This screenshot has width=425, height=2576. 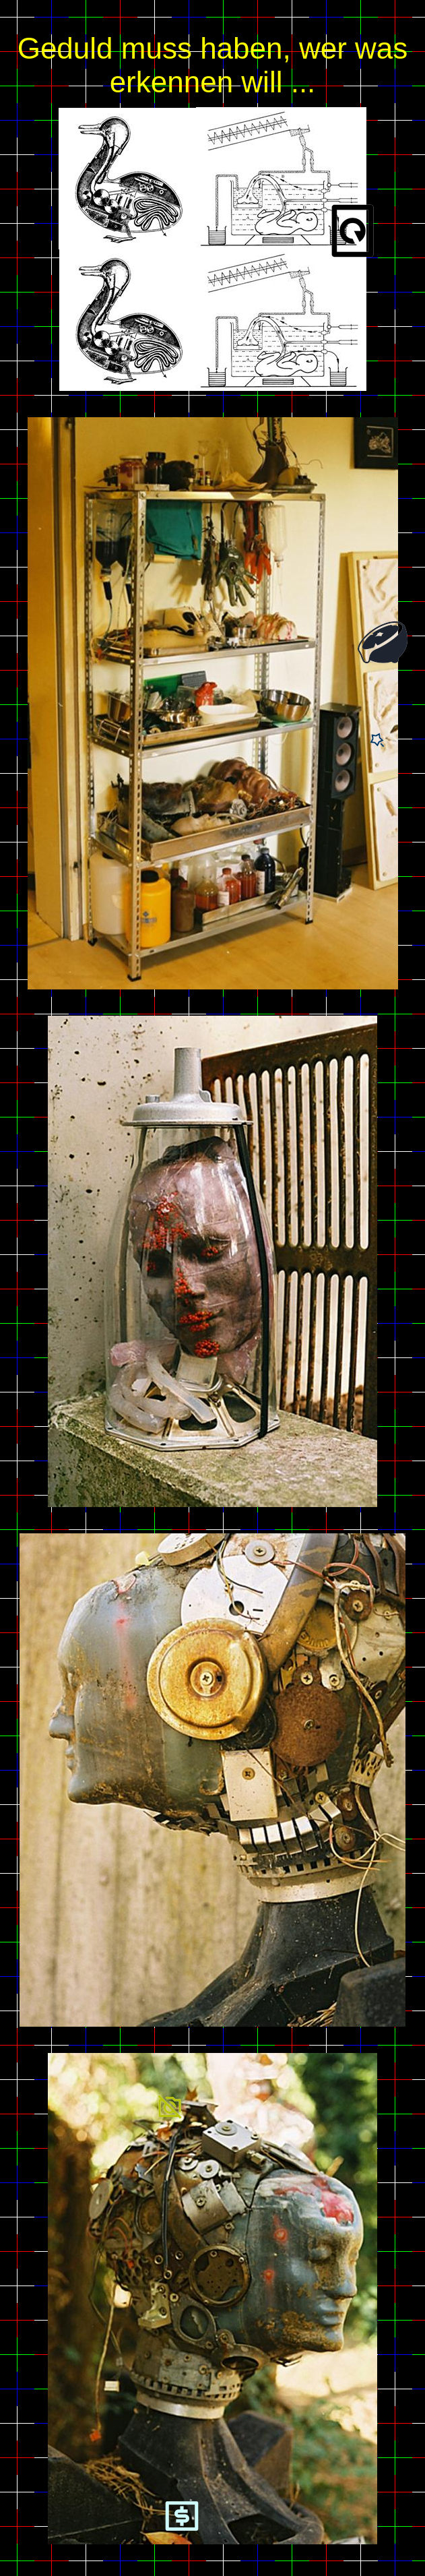 What do you see at coordinates (352, 231) in the screenshot?
I see `recover data from device` at bounding box center [352, 231].